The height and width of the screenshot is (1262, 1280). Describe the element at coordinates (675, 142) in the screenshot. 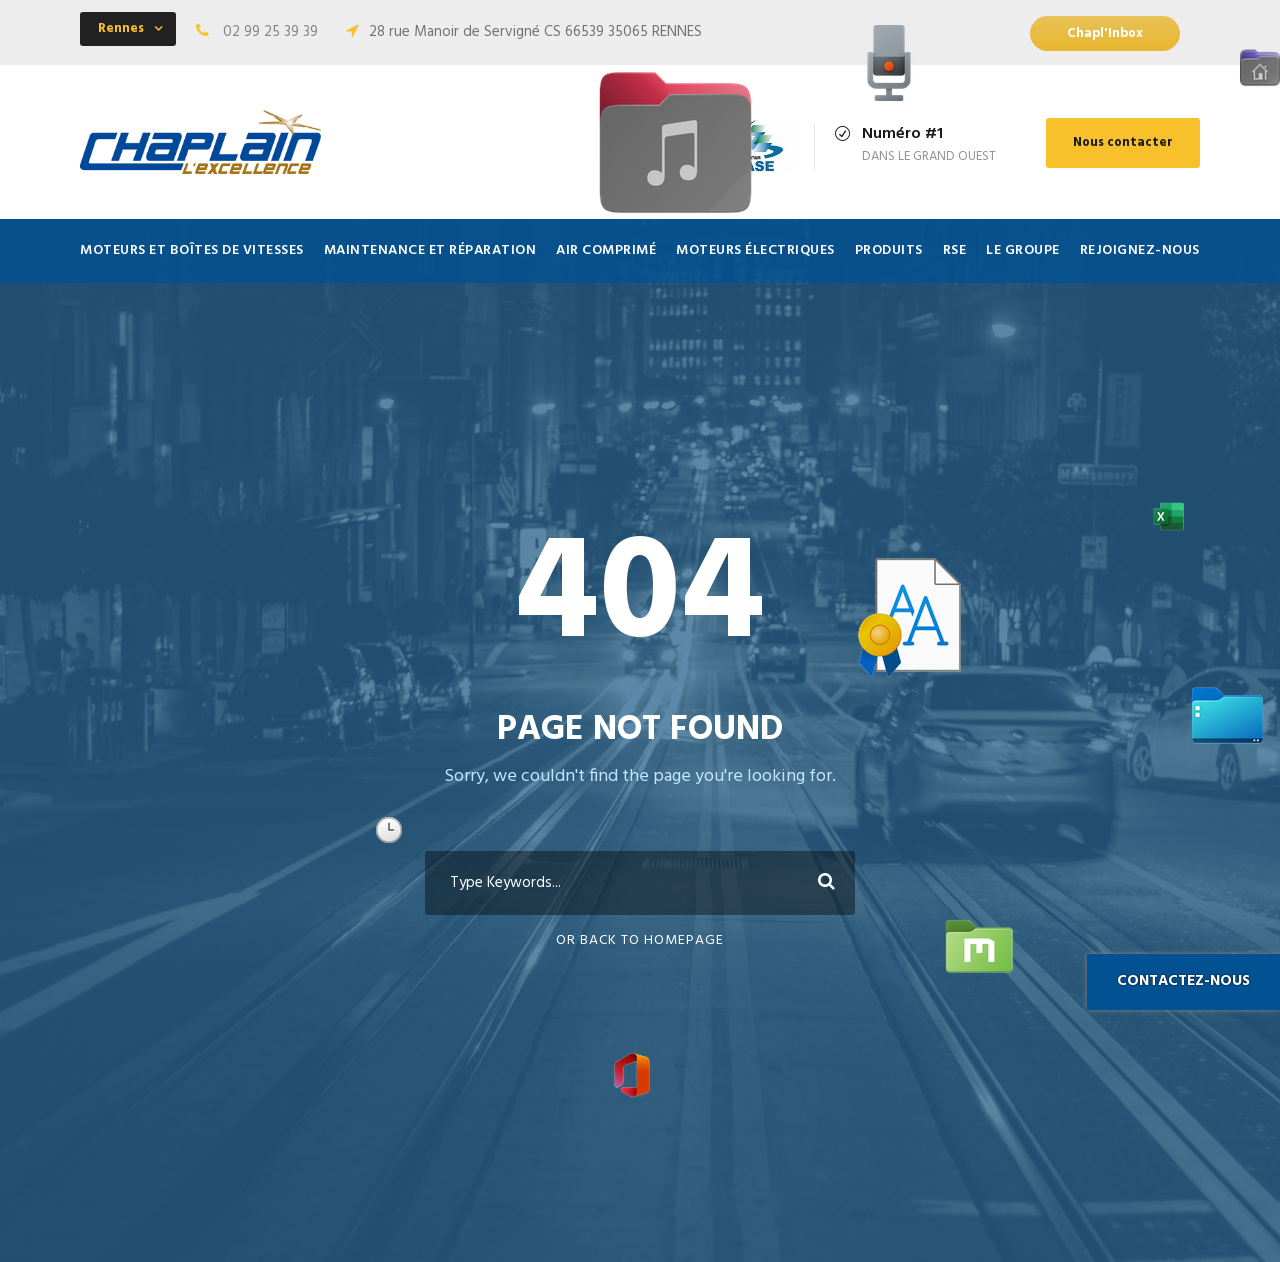

I see `open your music folder` at that location.